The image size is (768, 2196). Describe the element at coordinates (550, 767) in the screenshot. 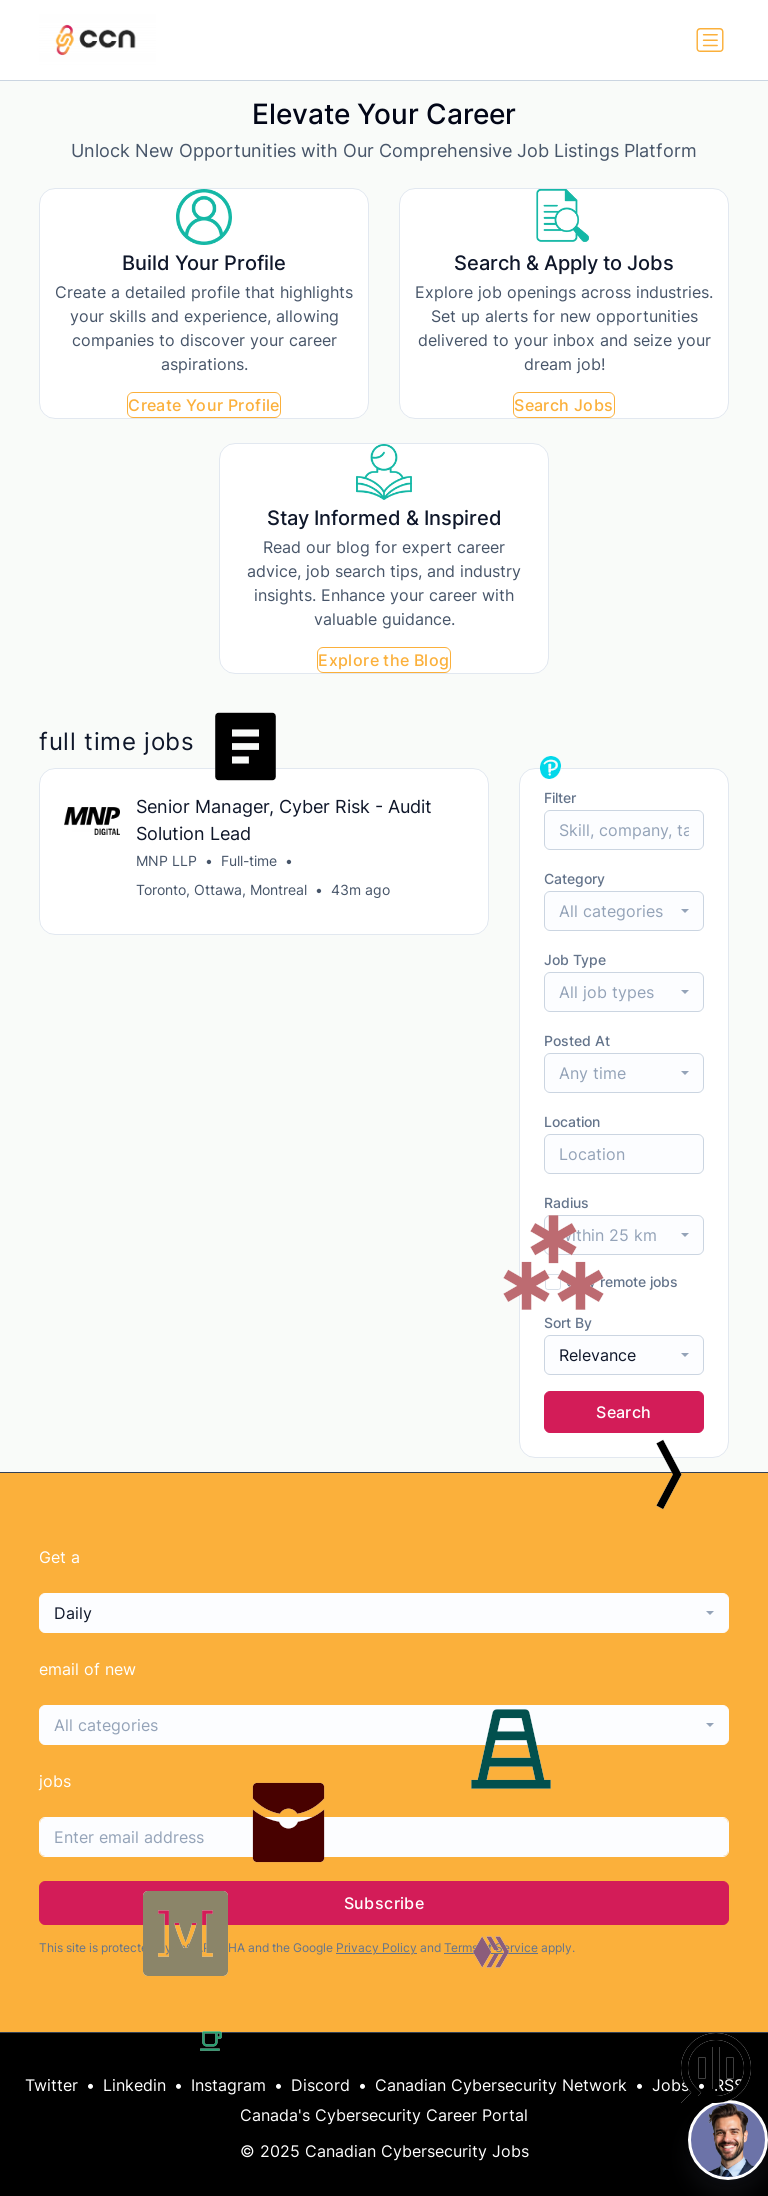

I see `pearson education platform logo` at that location.